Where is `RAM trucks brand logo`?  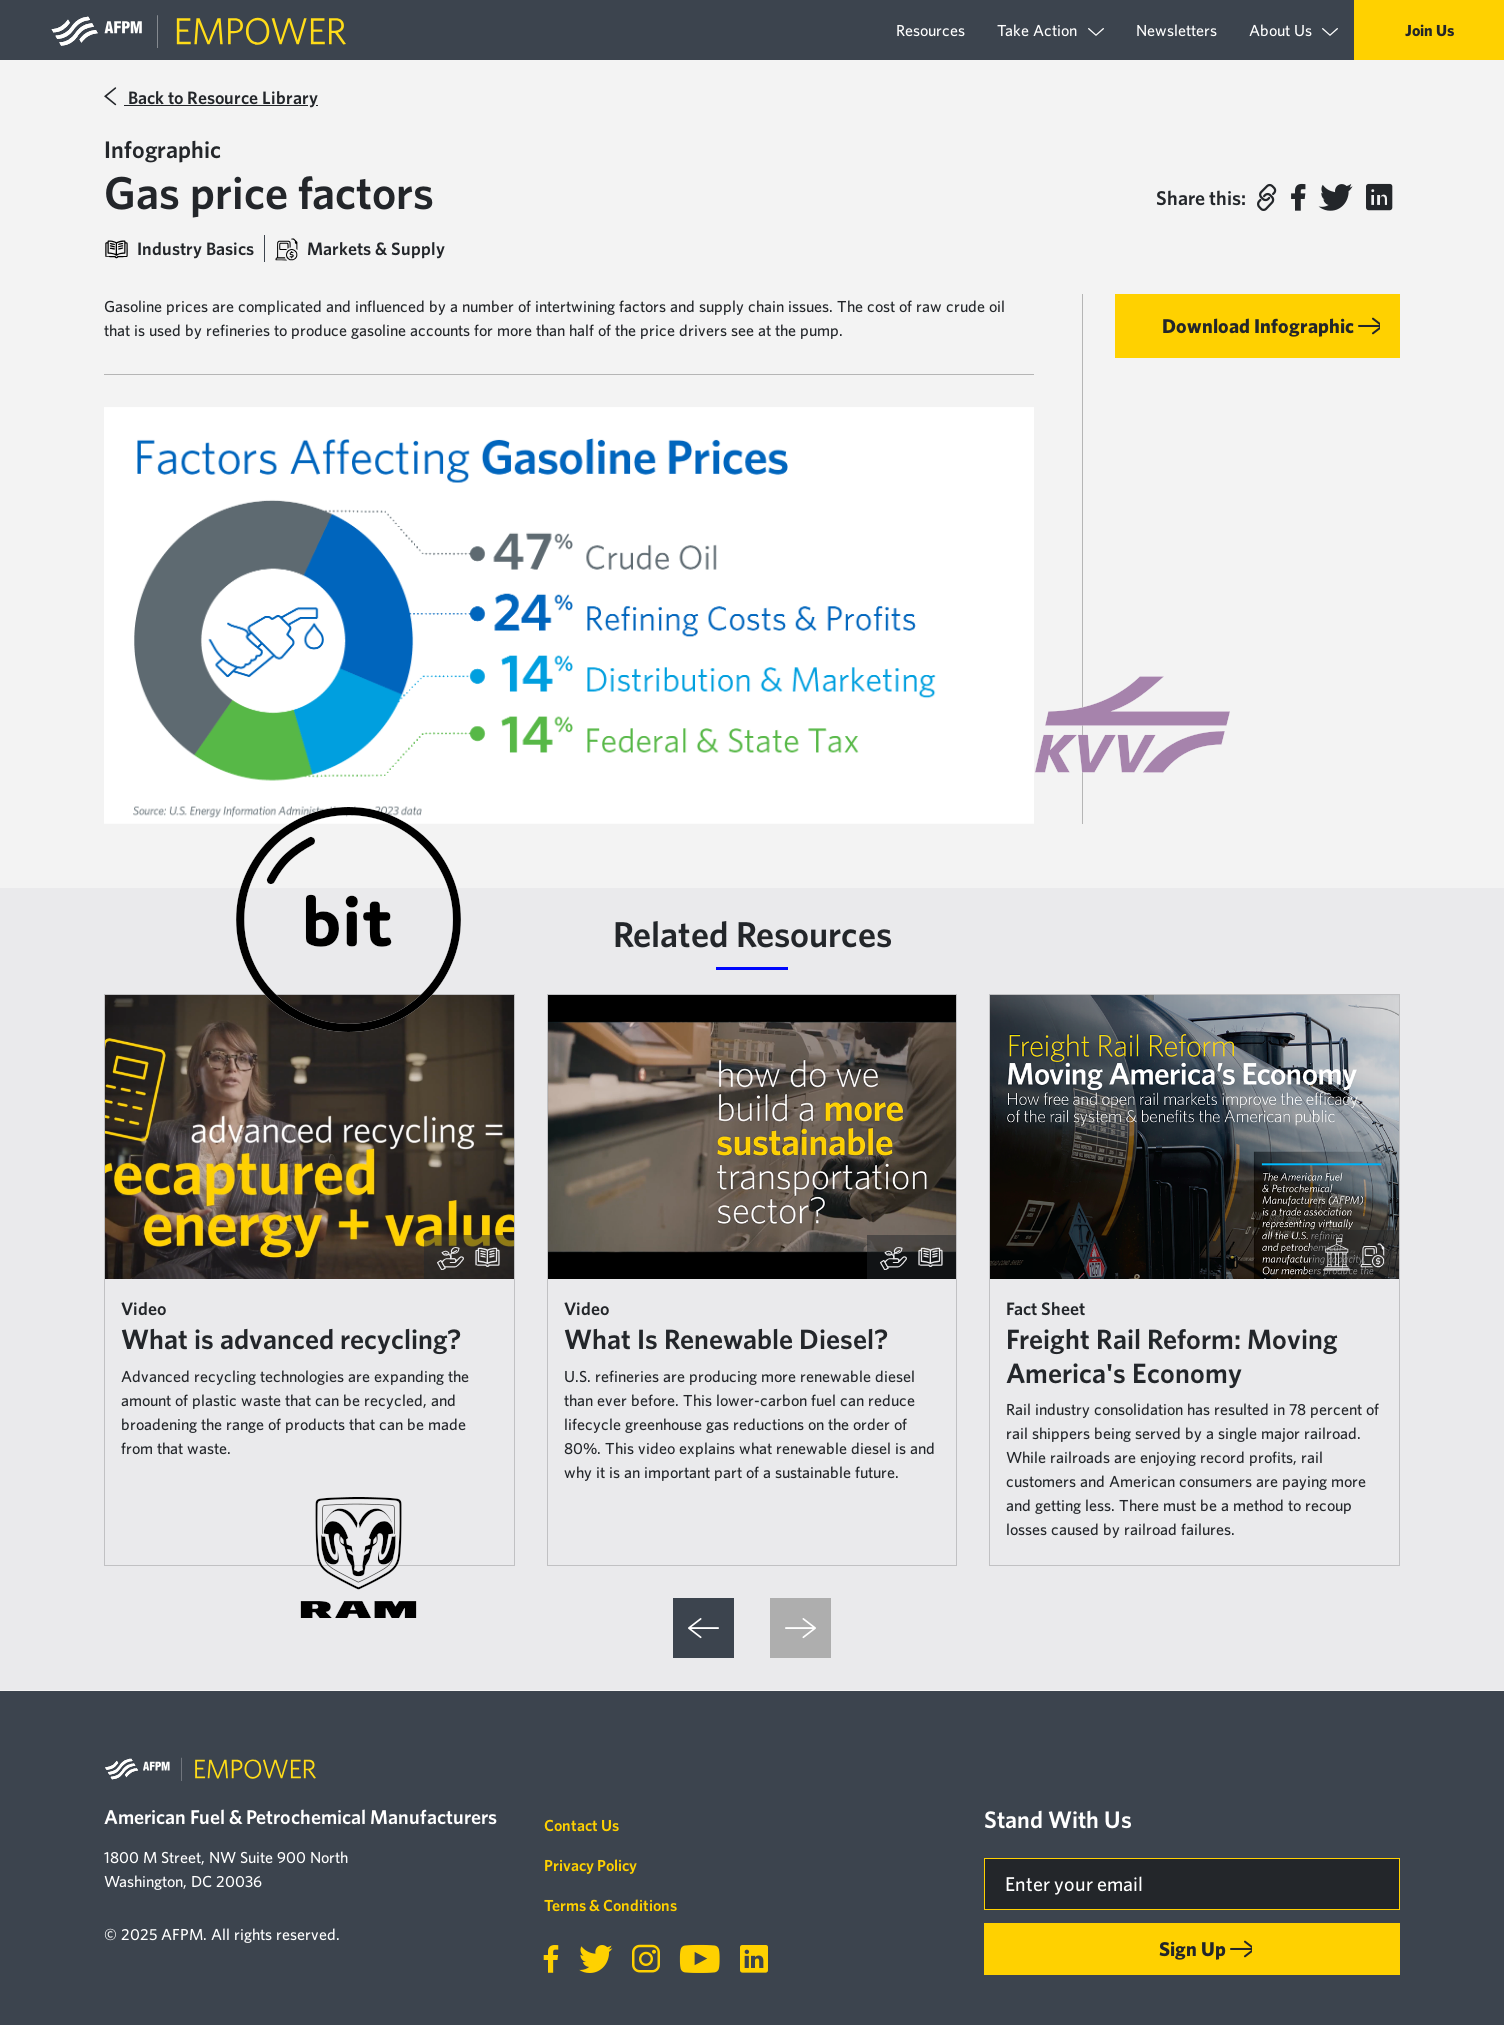
RAM trucks brand logo is located at coordinates (358, 1557).